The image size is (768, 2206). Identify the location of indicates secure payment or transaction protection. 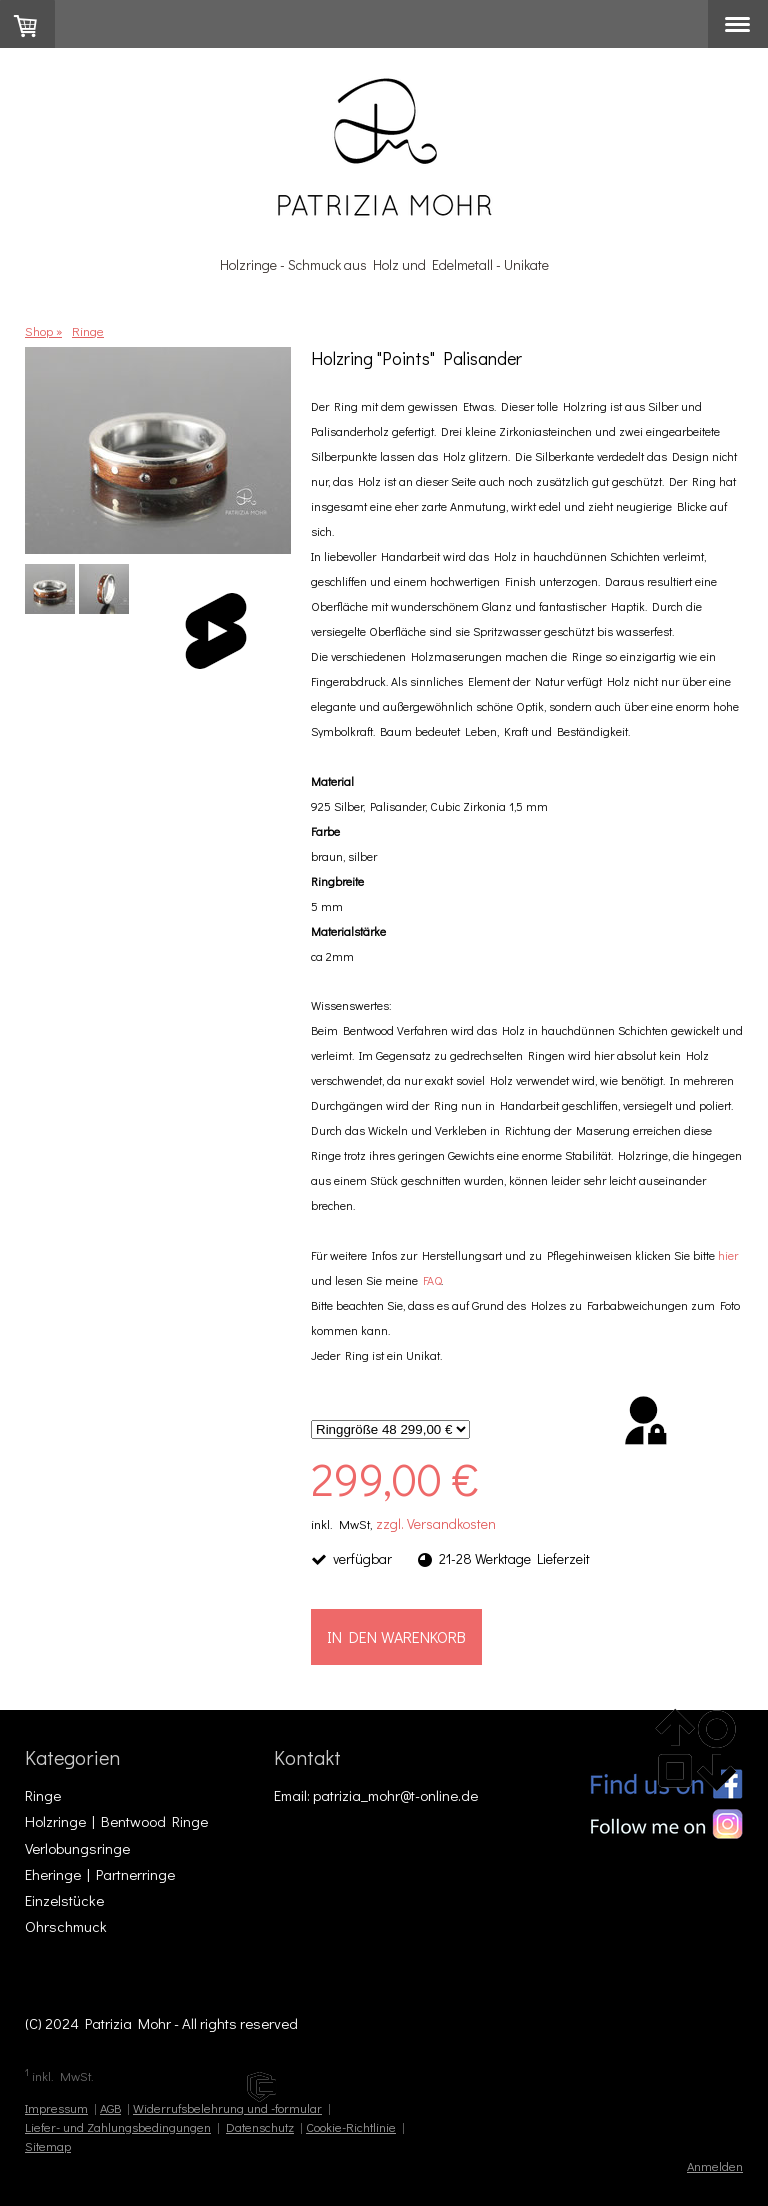
(261, 2087).